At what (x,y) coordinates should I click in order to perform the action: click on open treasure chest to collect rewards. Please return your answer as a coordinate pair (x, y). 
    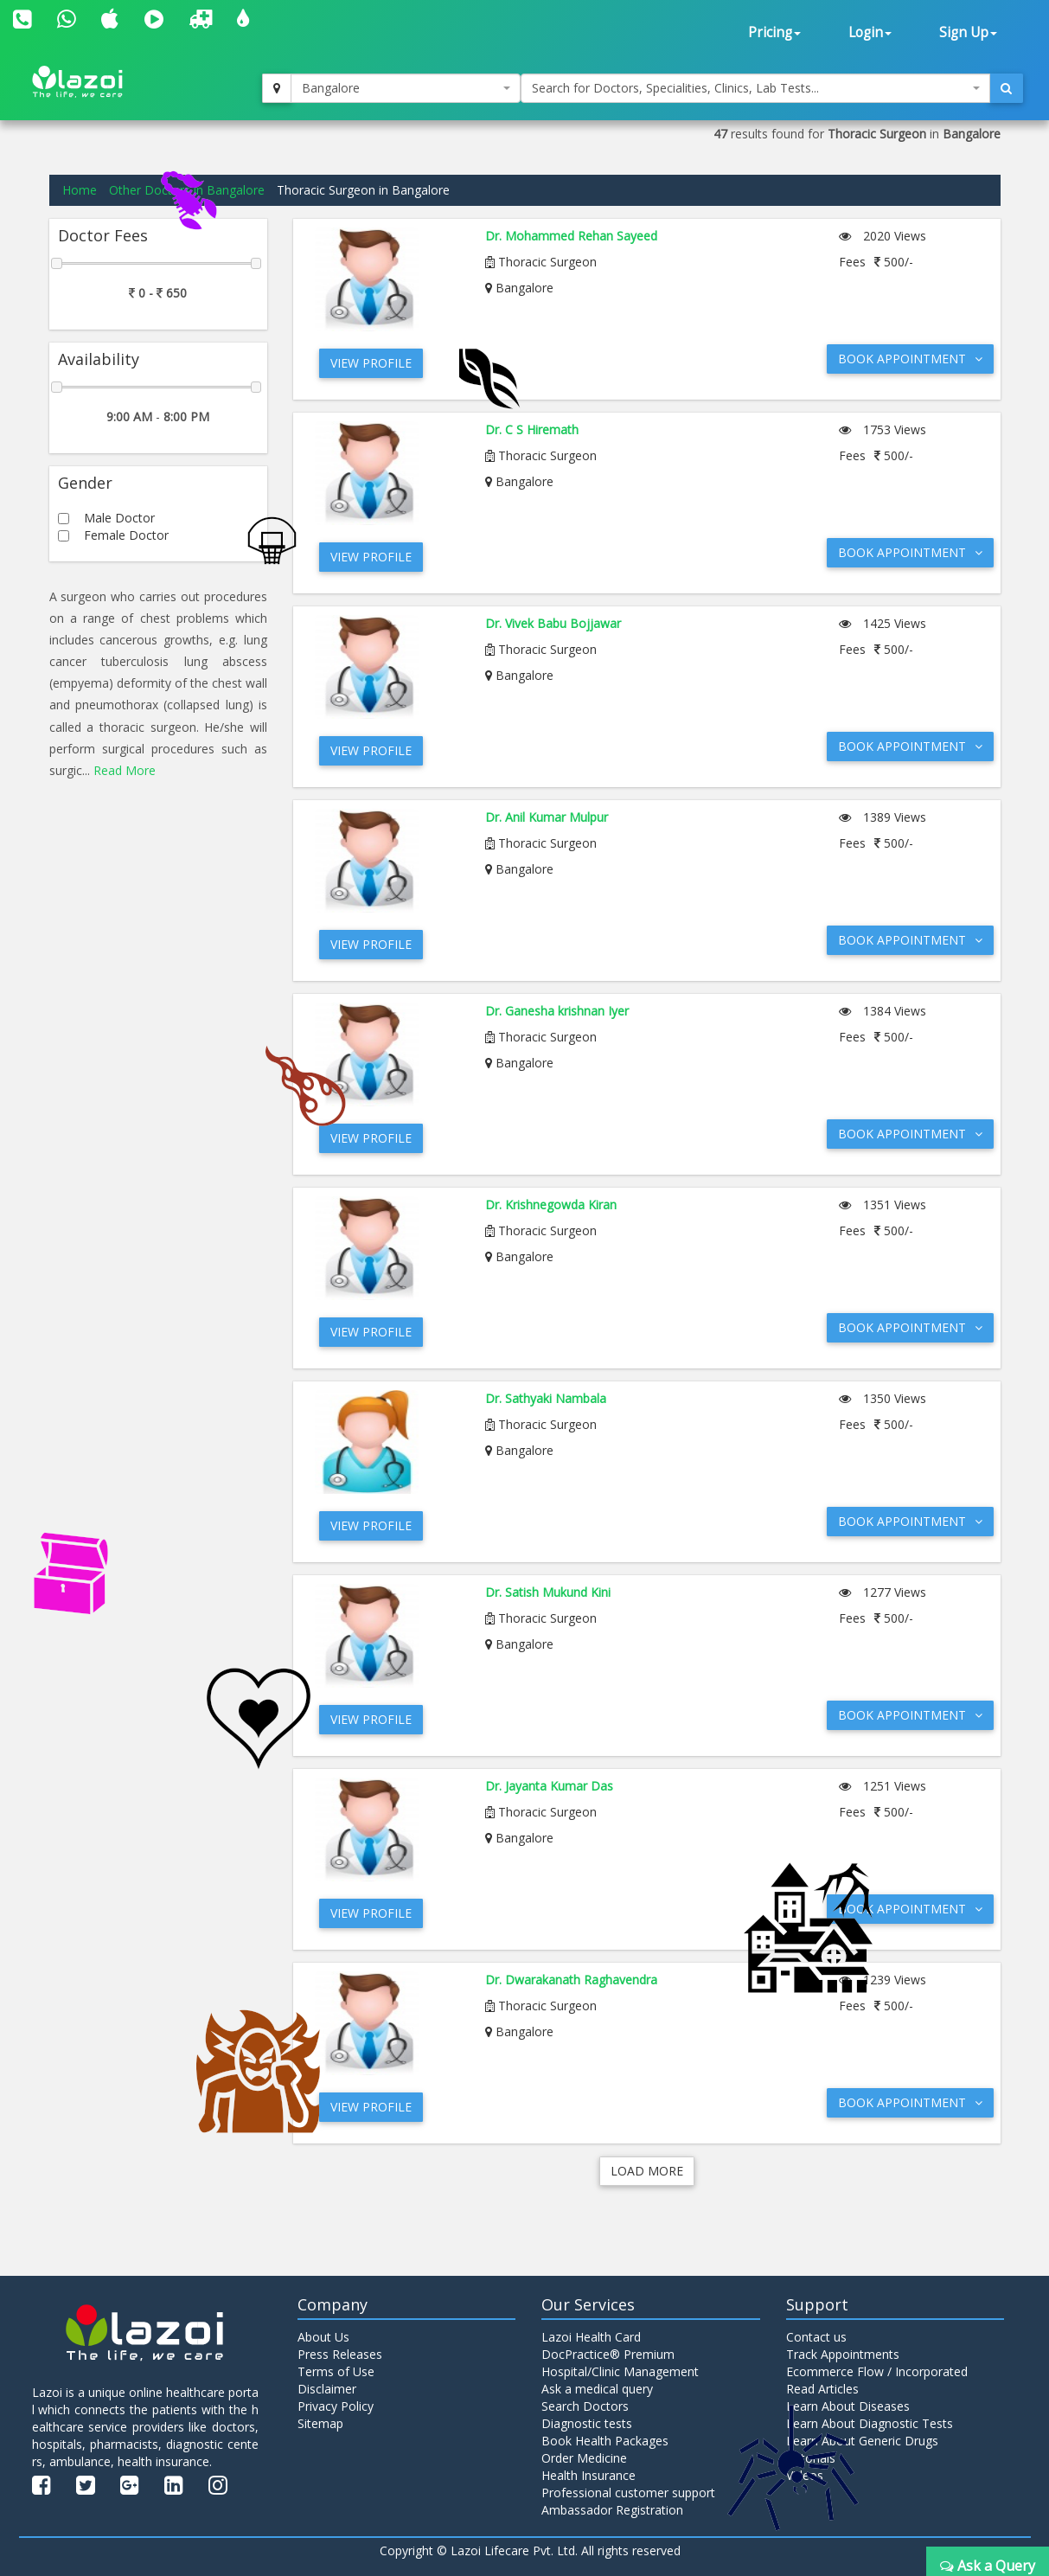
    Looking at the image, I should click on (71, 1573).